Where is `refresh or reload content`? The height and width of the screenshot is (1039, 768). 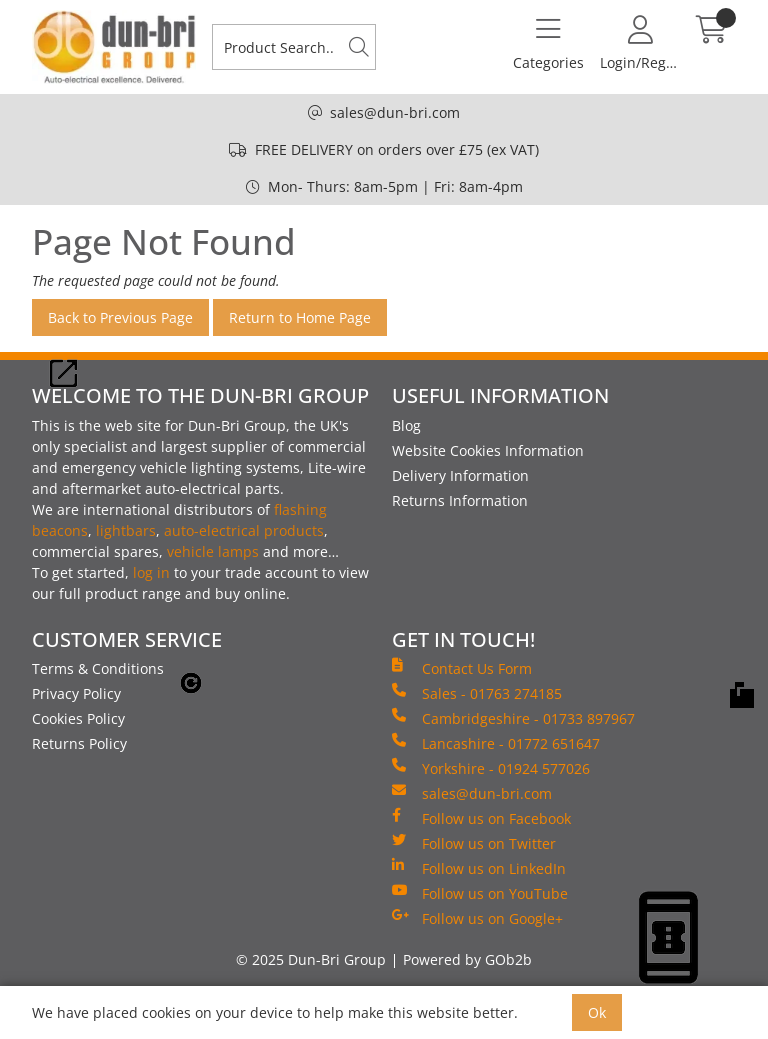
refresh or reload content is located at coordinates (191, 683).